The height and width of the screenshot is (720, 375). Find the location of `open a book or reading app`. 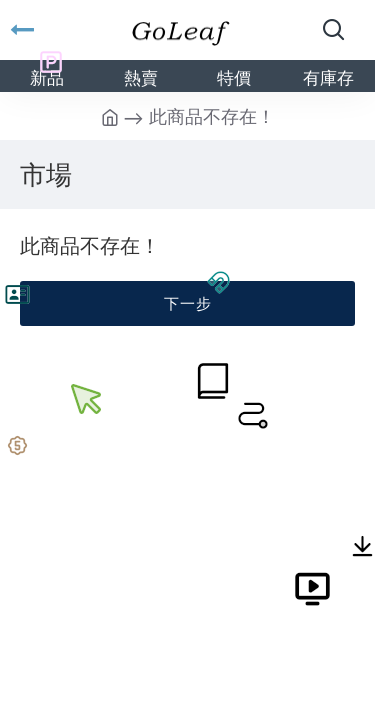

open a book or reading app is located at coordinates (213, 381).